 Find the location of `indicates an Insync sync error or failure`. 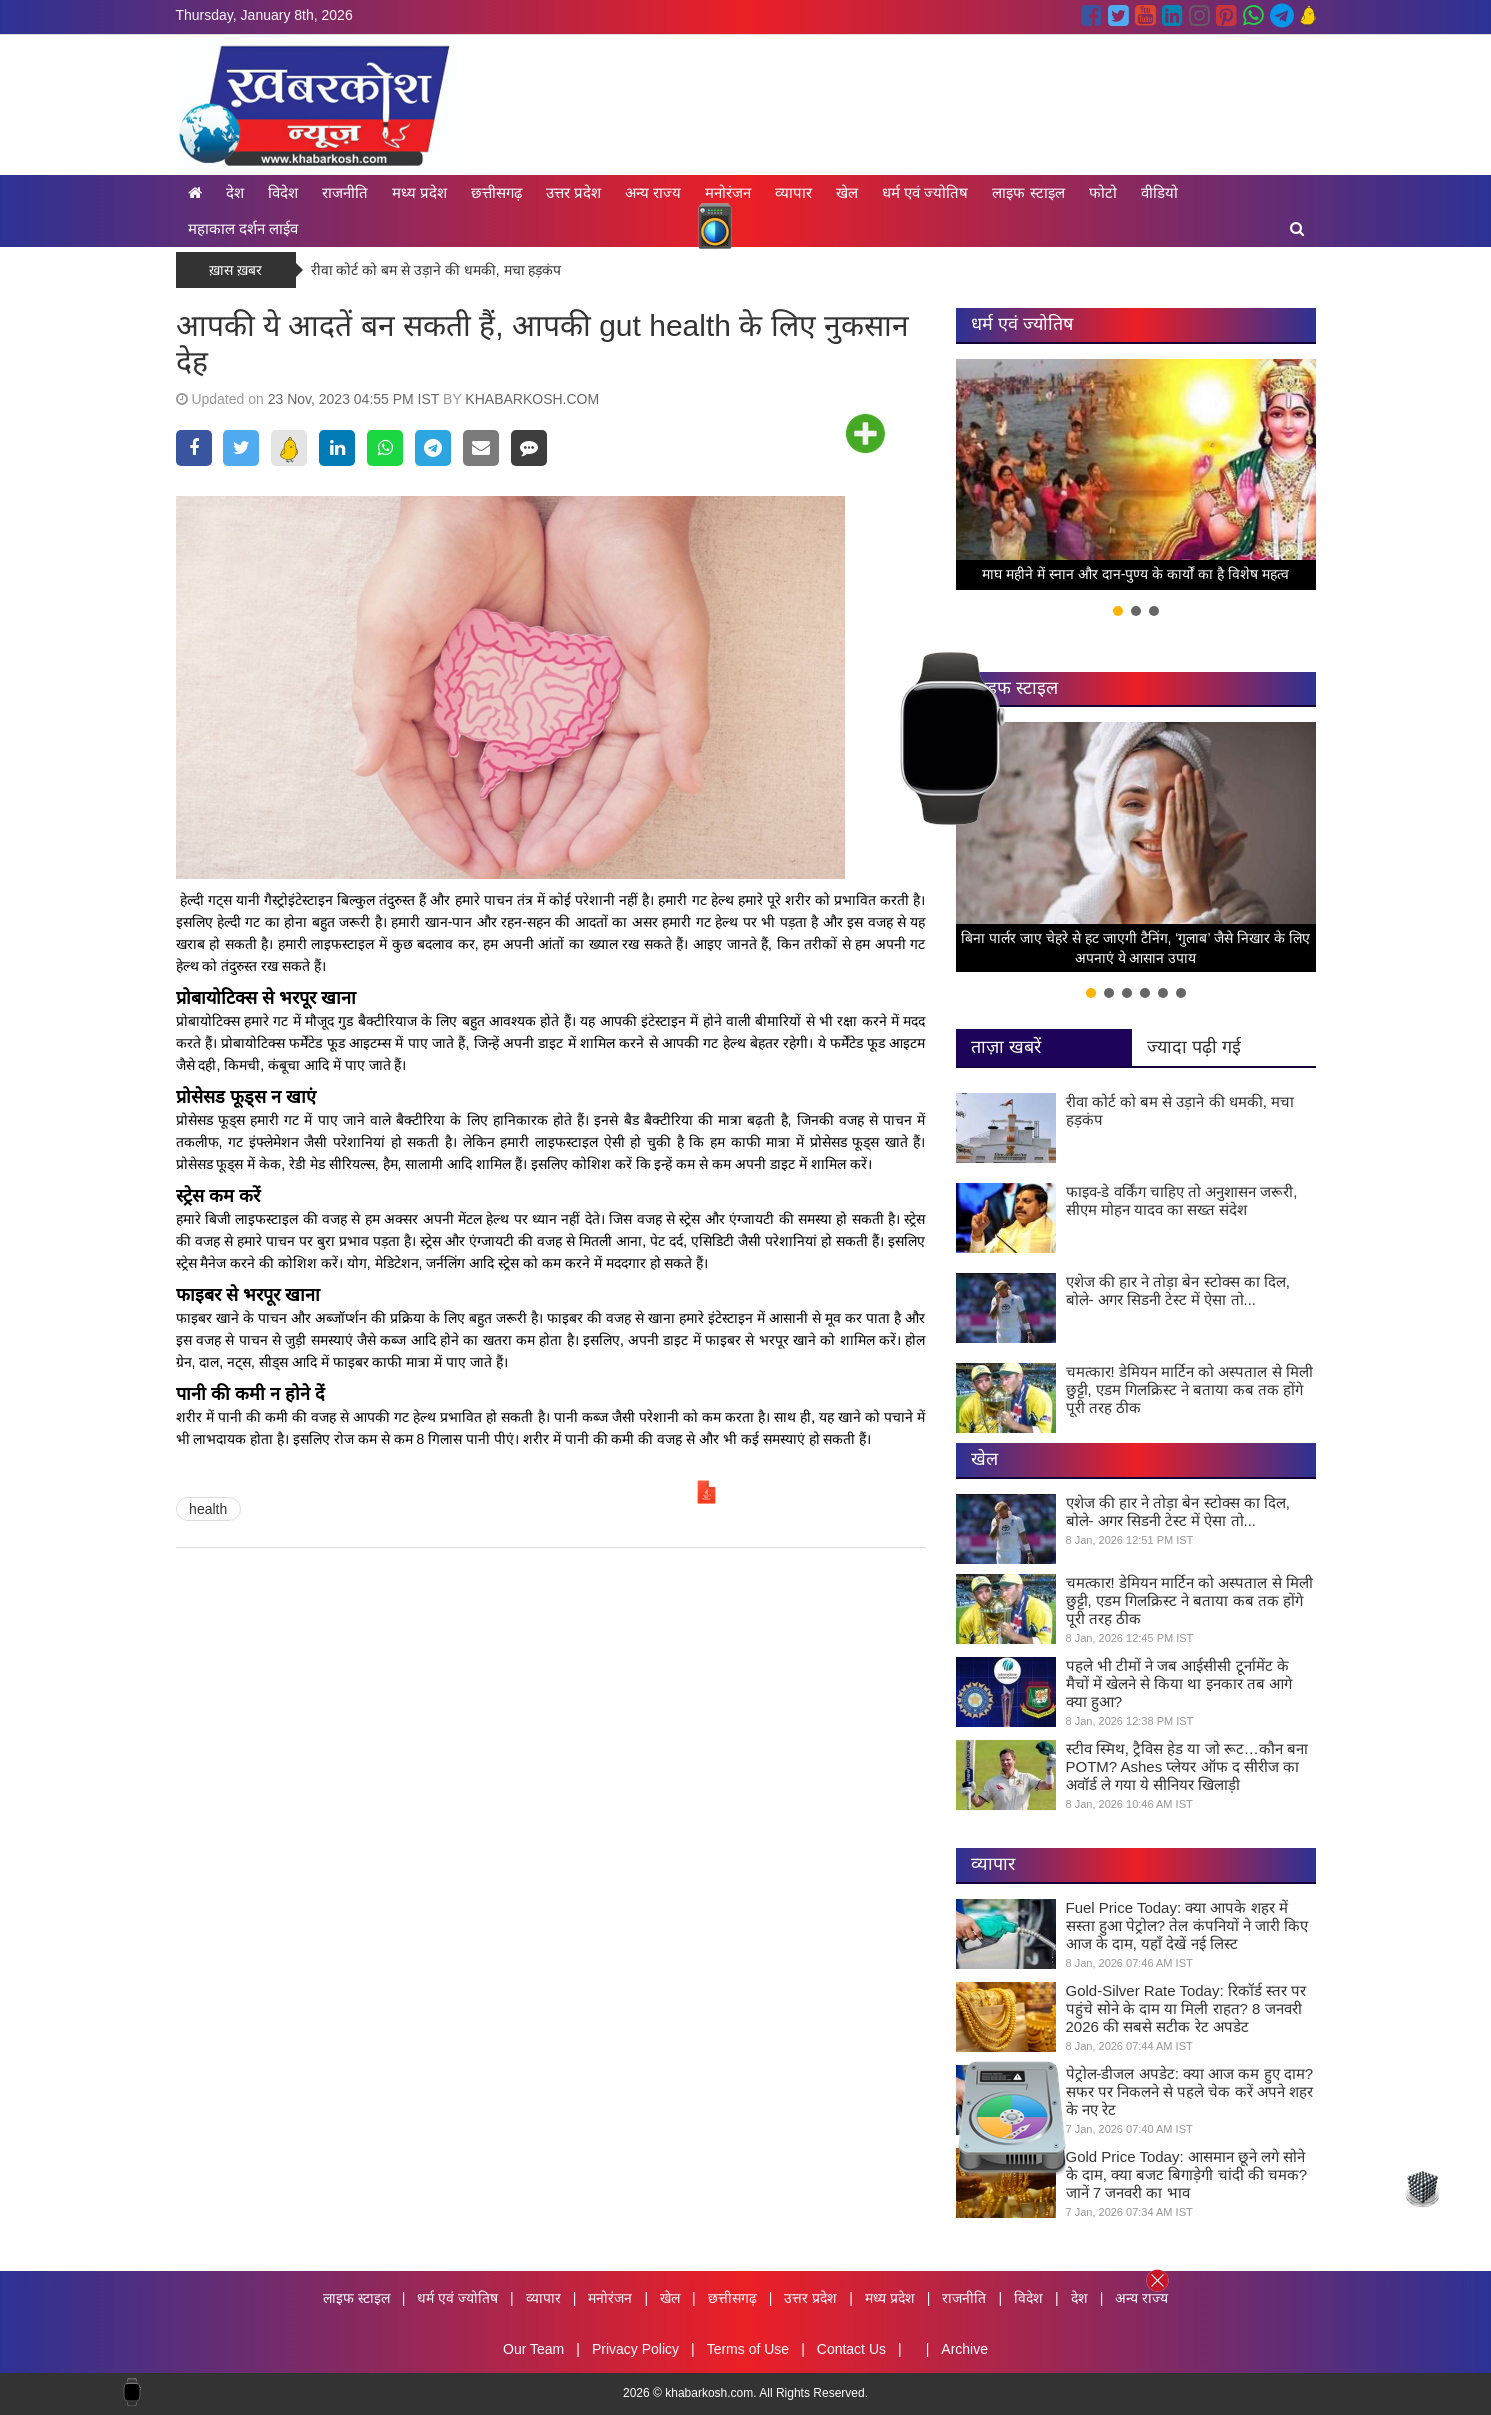

indicates an Insync sync error or failure is located at coordinates (1157, 2280).